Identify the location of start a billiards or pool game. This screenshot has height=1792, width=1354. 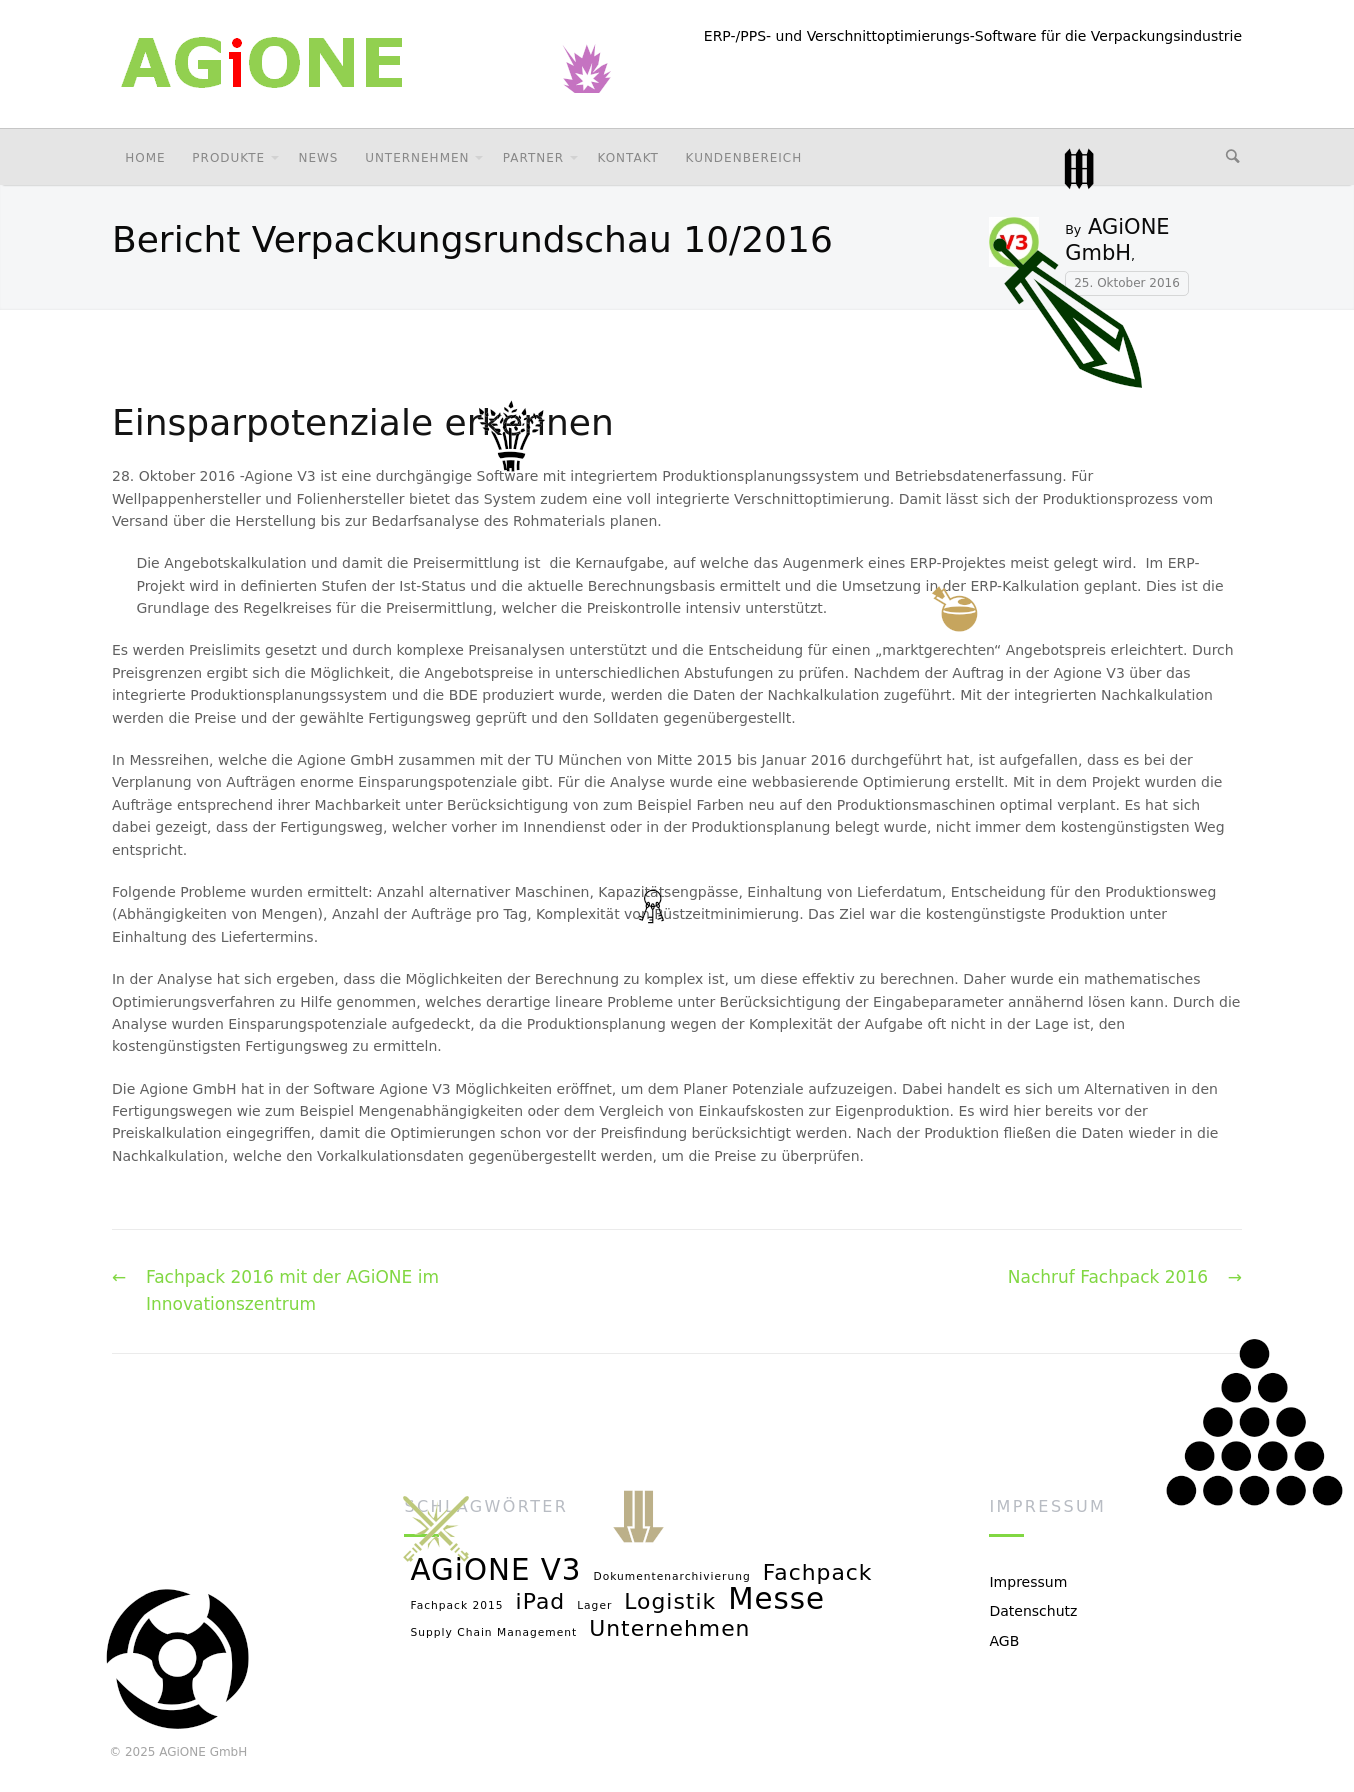
(1254, 1417).